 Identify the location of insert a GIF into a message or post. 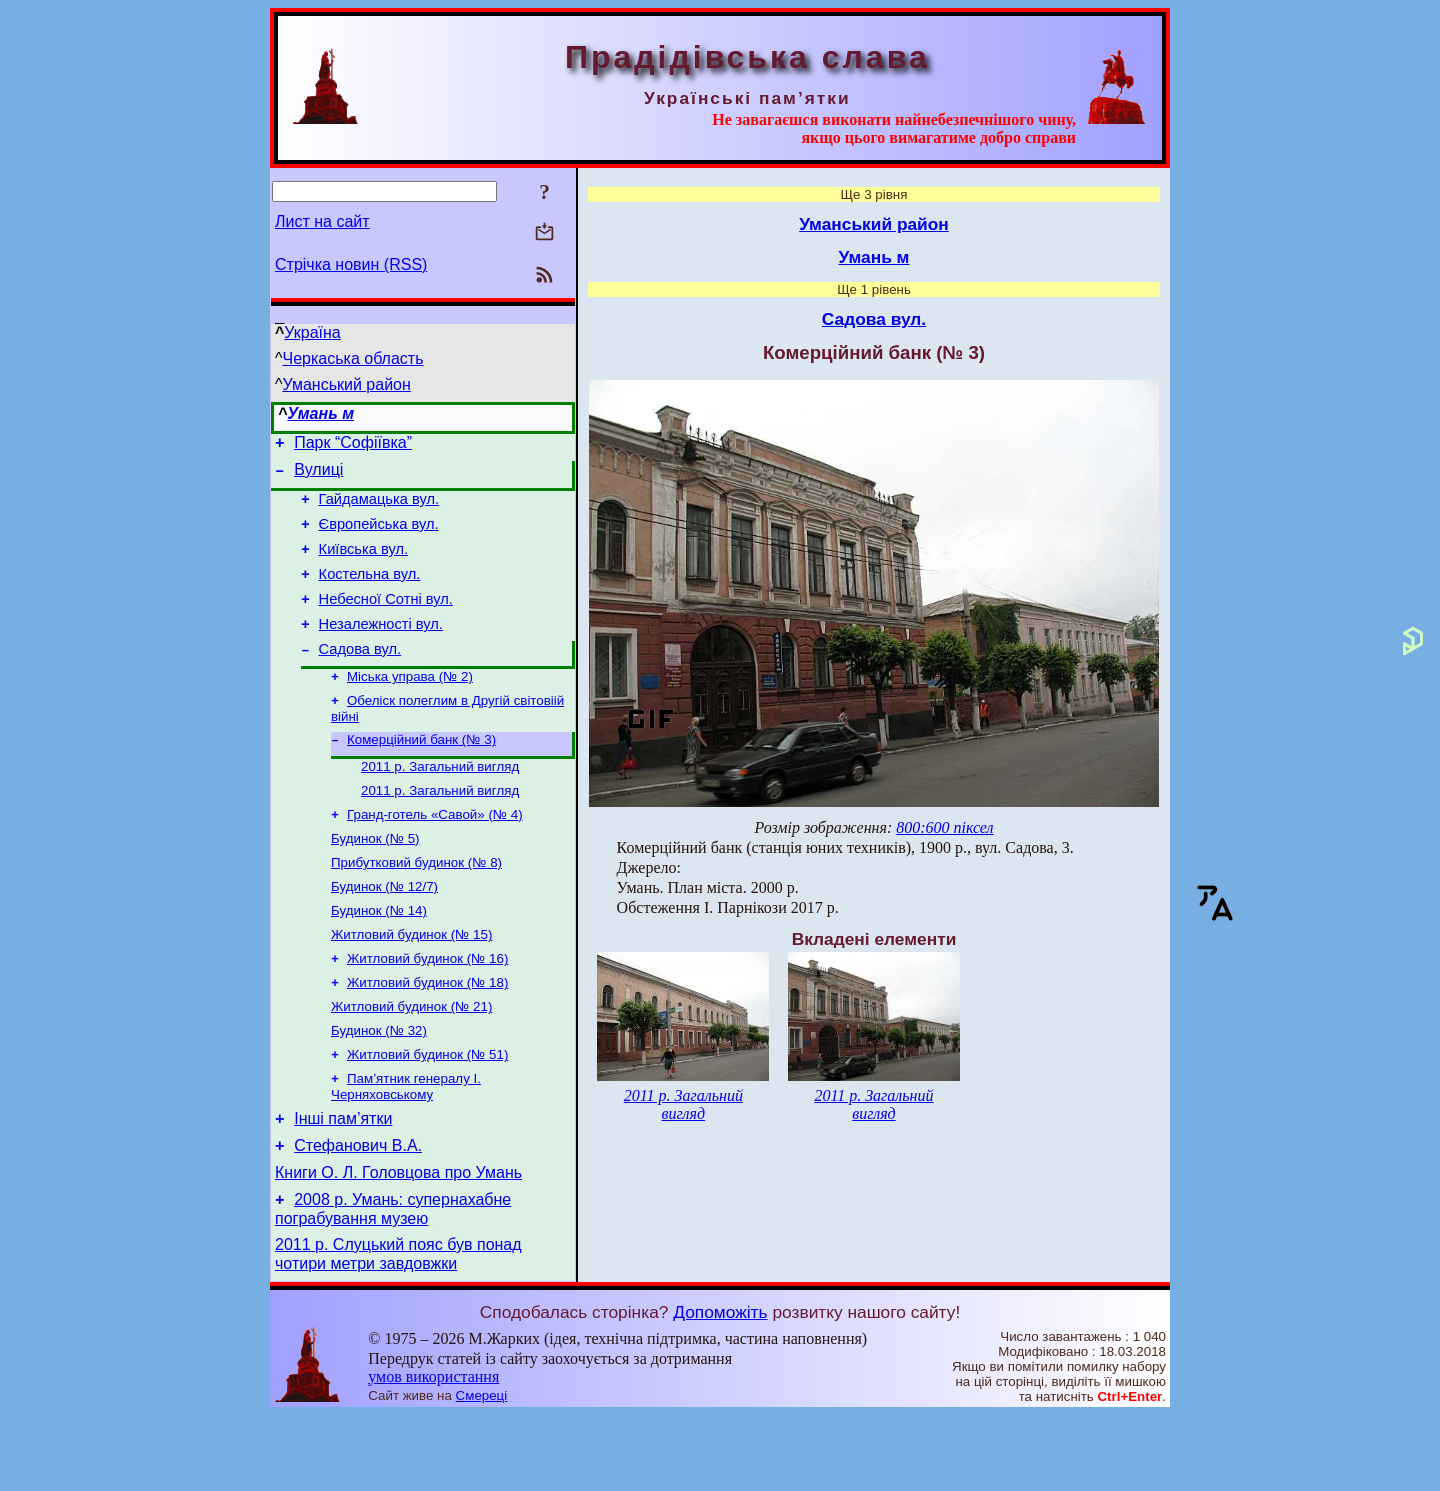
(651, 719).